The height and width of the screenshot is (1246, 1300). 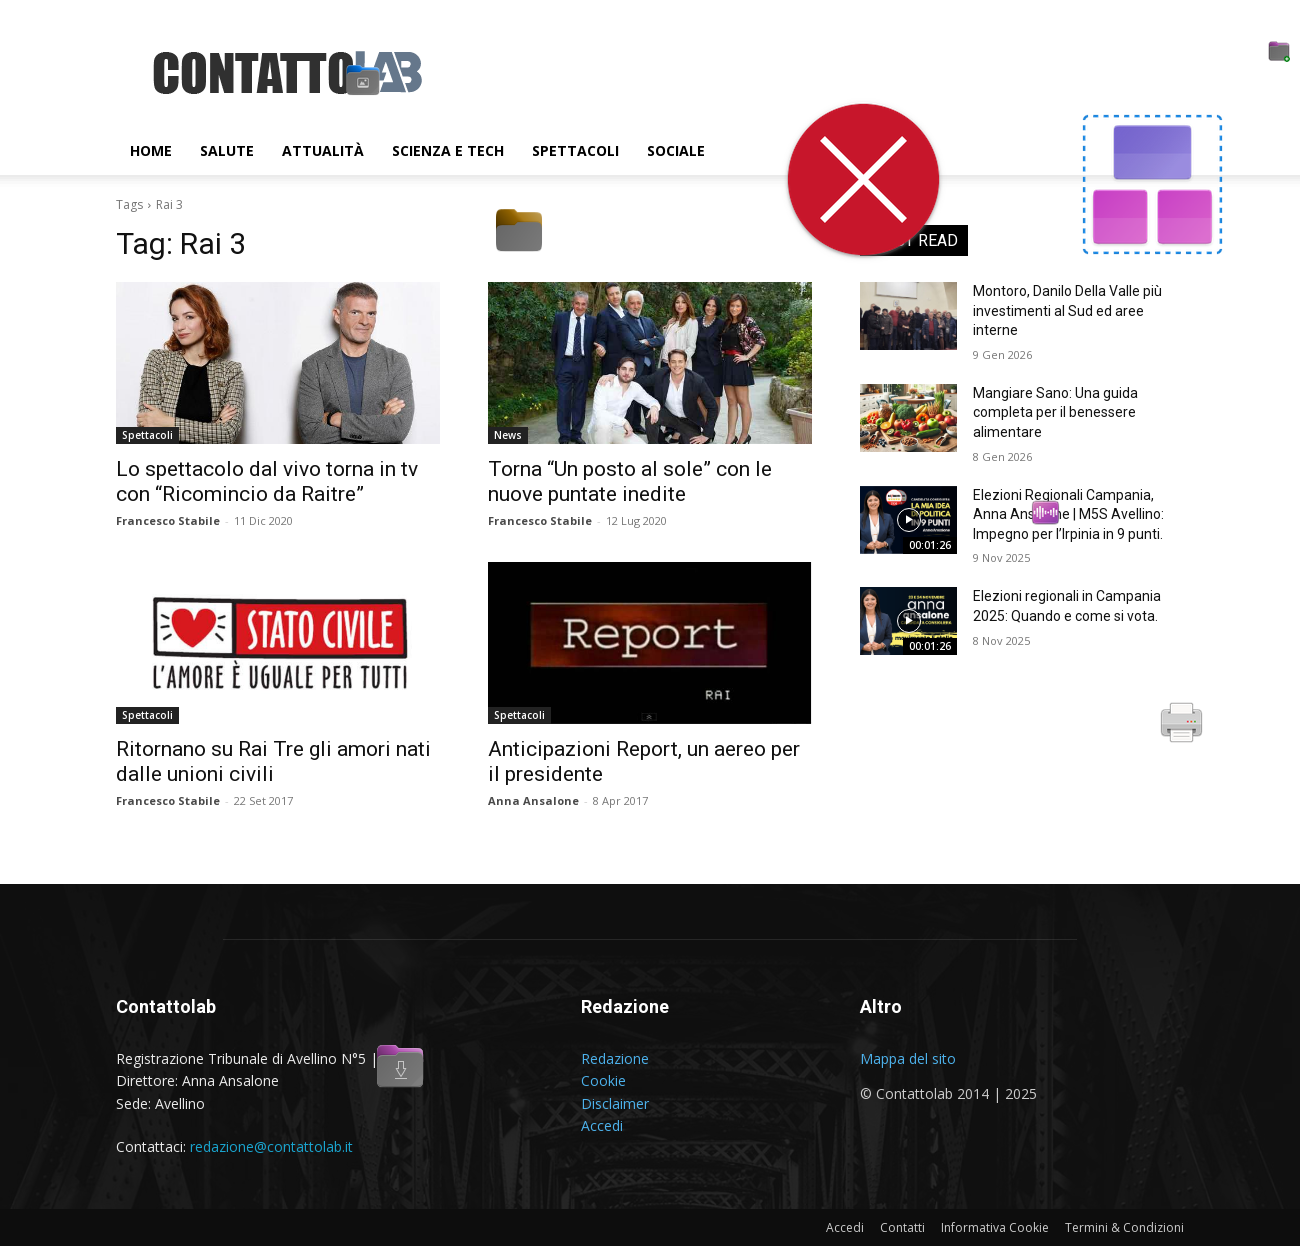 What do you see at coordinates (1181, 722) in the screenshot?
I see `print the current document` at bounding box center [1181, 722].